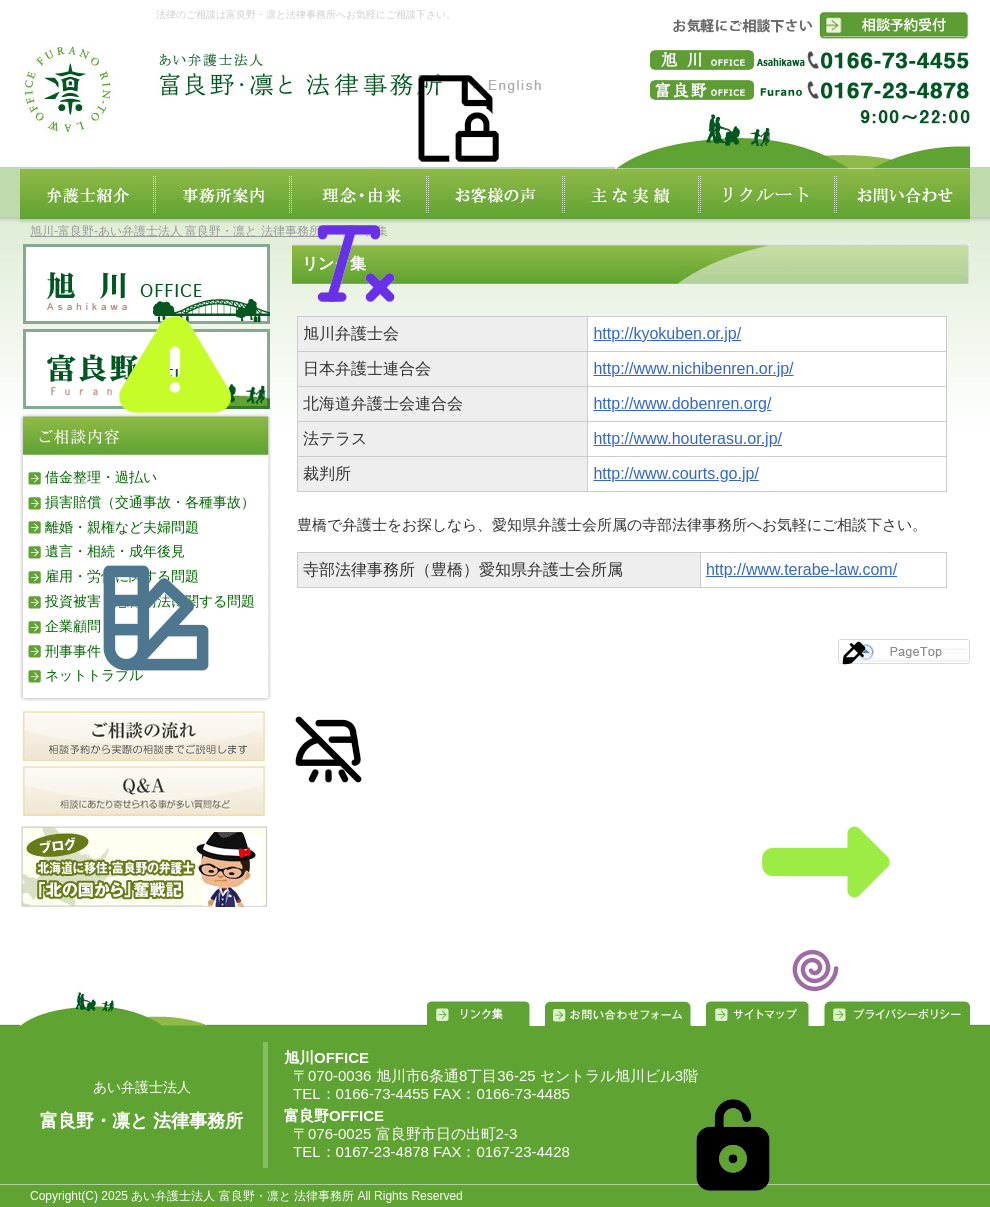 Image resolution: width=990 pixels, height=1207 pixels. I want to click on indicates a warning or caution state, so click(175, 367).